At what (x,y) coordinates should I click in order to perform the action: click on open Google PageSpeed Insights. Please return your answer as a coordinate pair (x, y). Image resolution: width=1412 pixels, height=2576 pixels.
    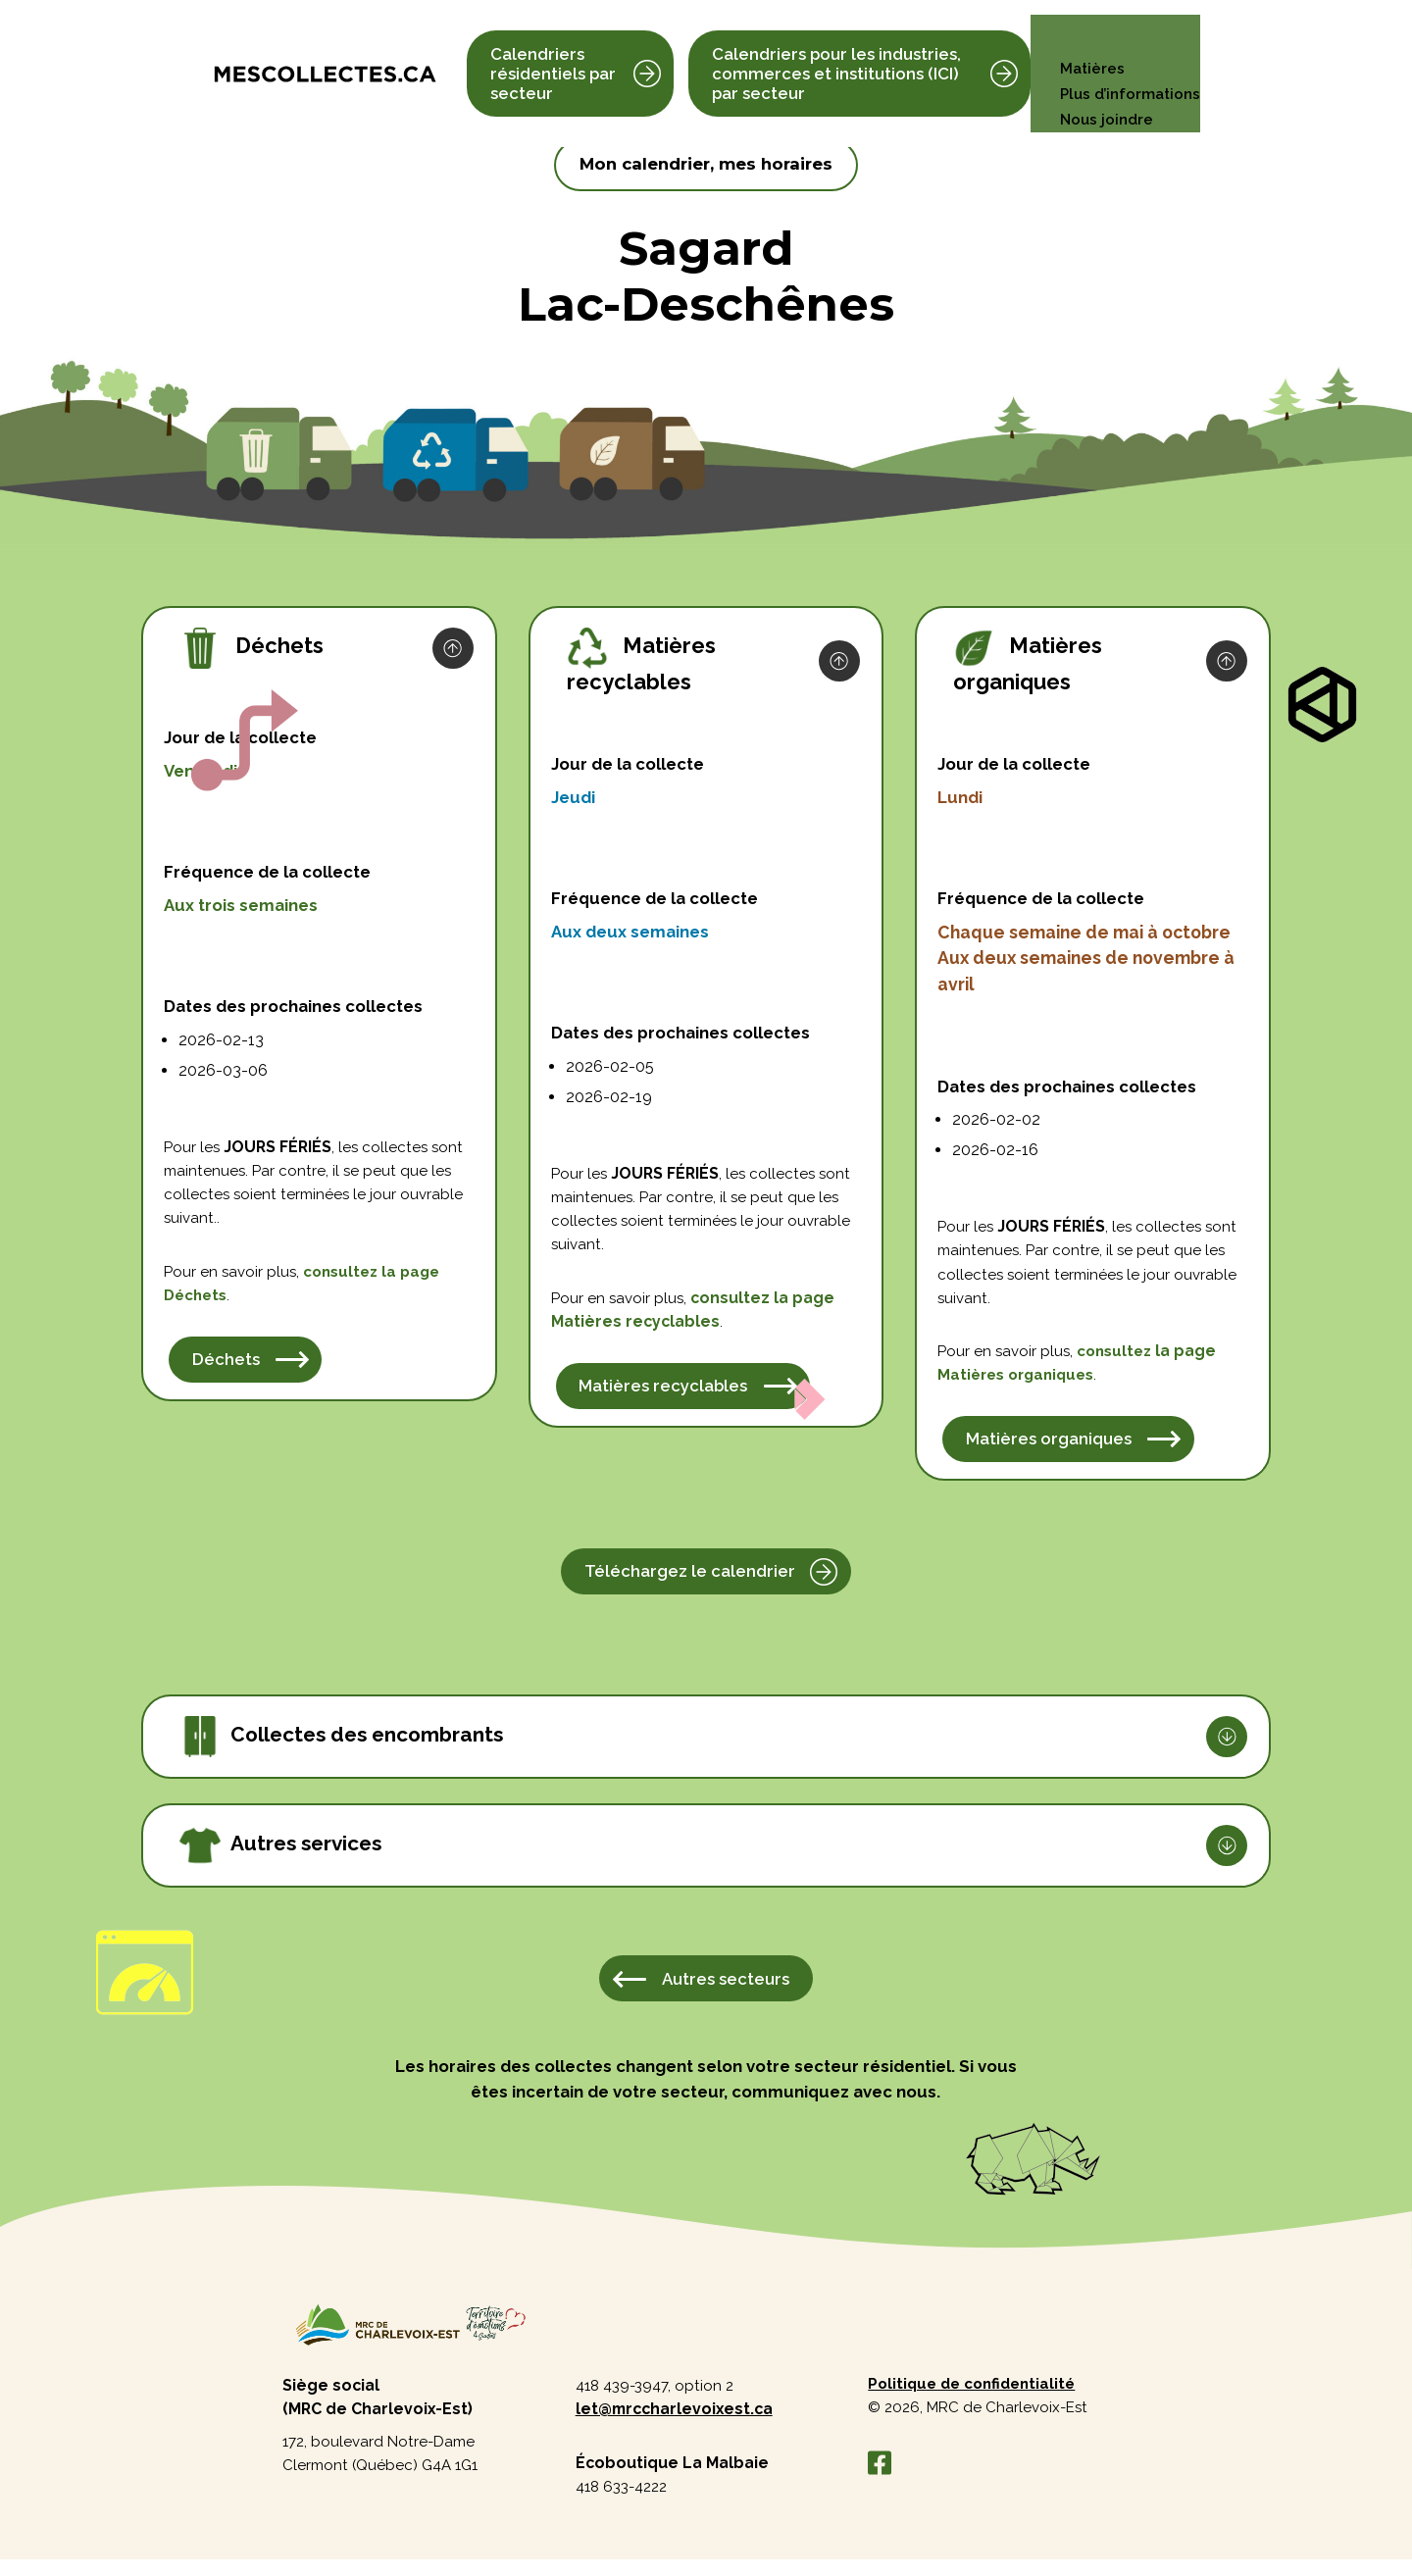
    Looking at the image, I should click on (144, 1972).